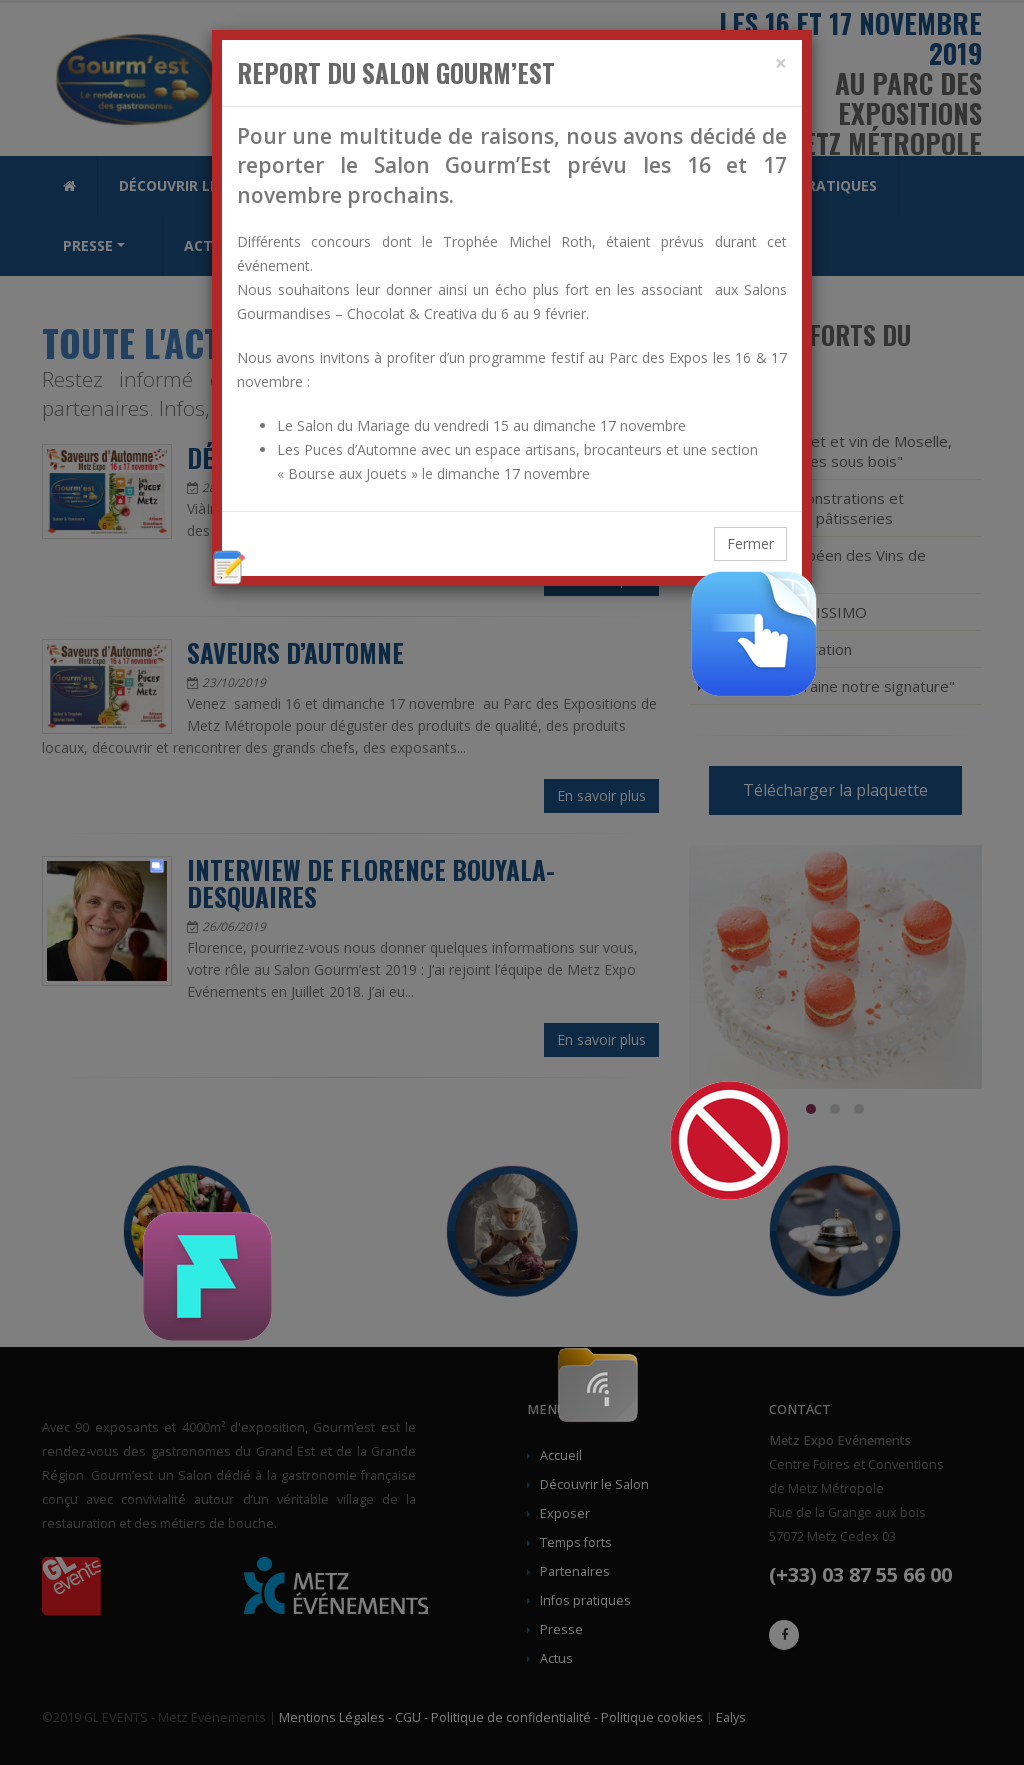 This screenshot has height=1765, width=1024. I want to click on open libinput gestures configuration app, so click(754, 634).